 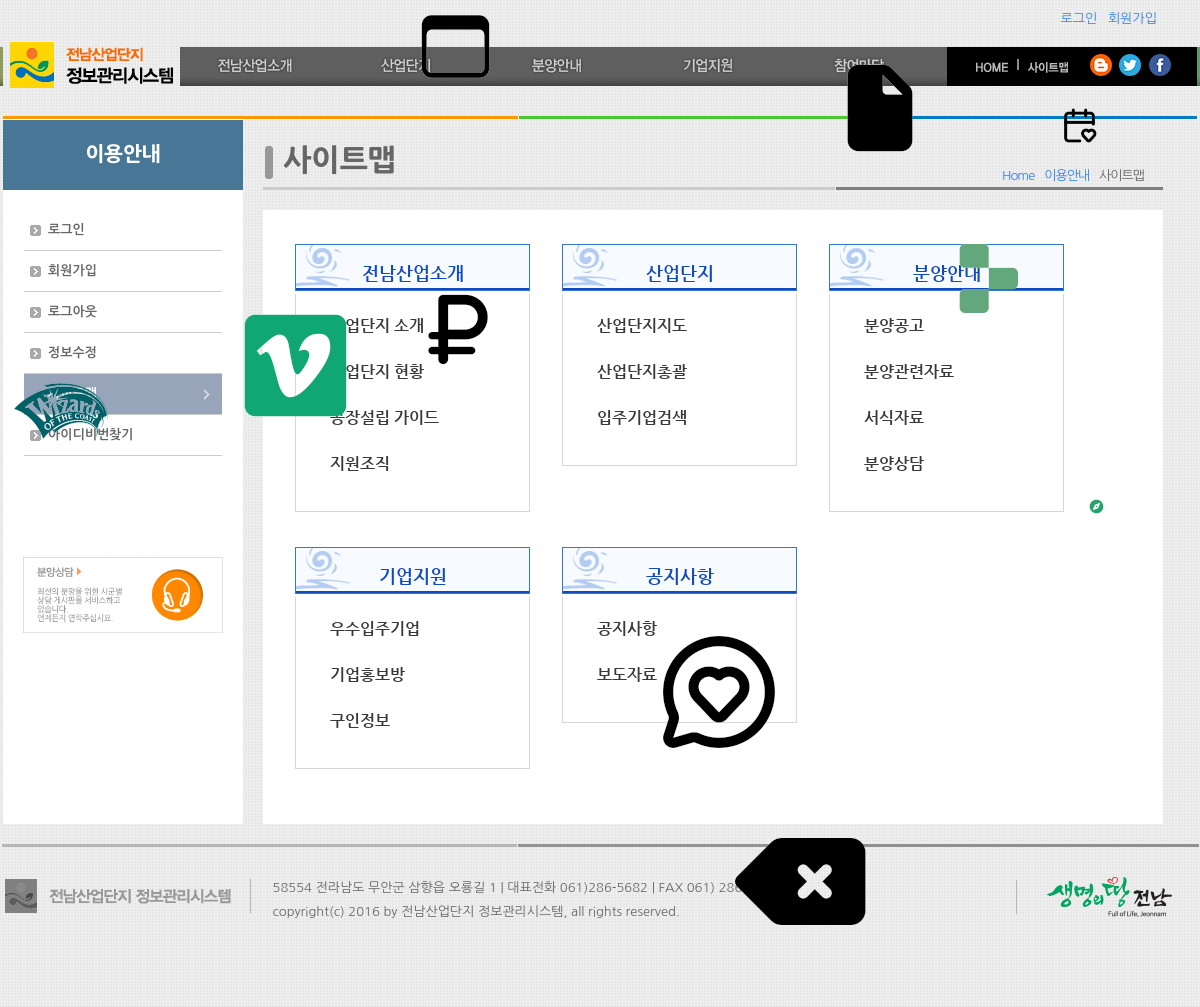 What do you see at coordinates (719, 692) in the screenshot?
I see `send a message to favorites` at bounding box center [719, 692].